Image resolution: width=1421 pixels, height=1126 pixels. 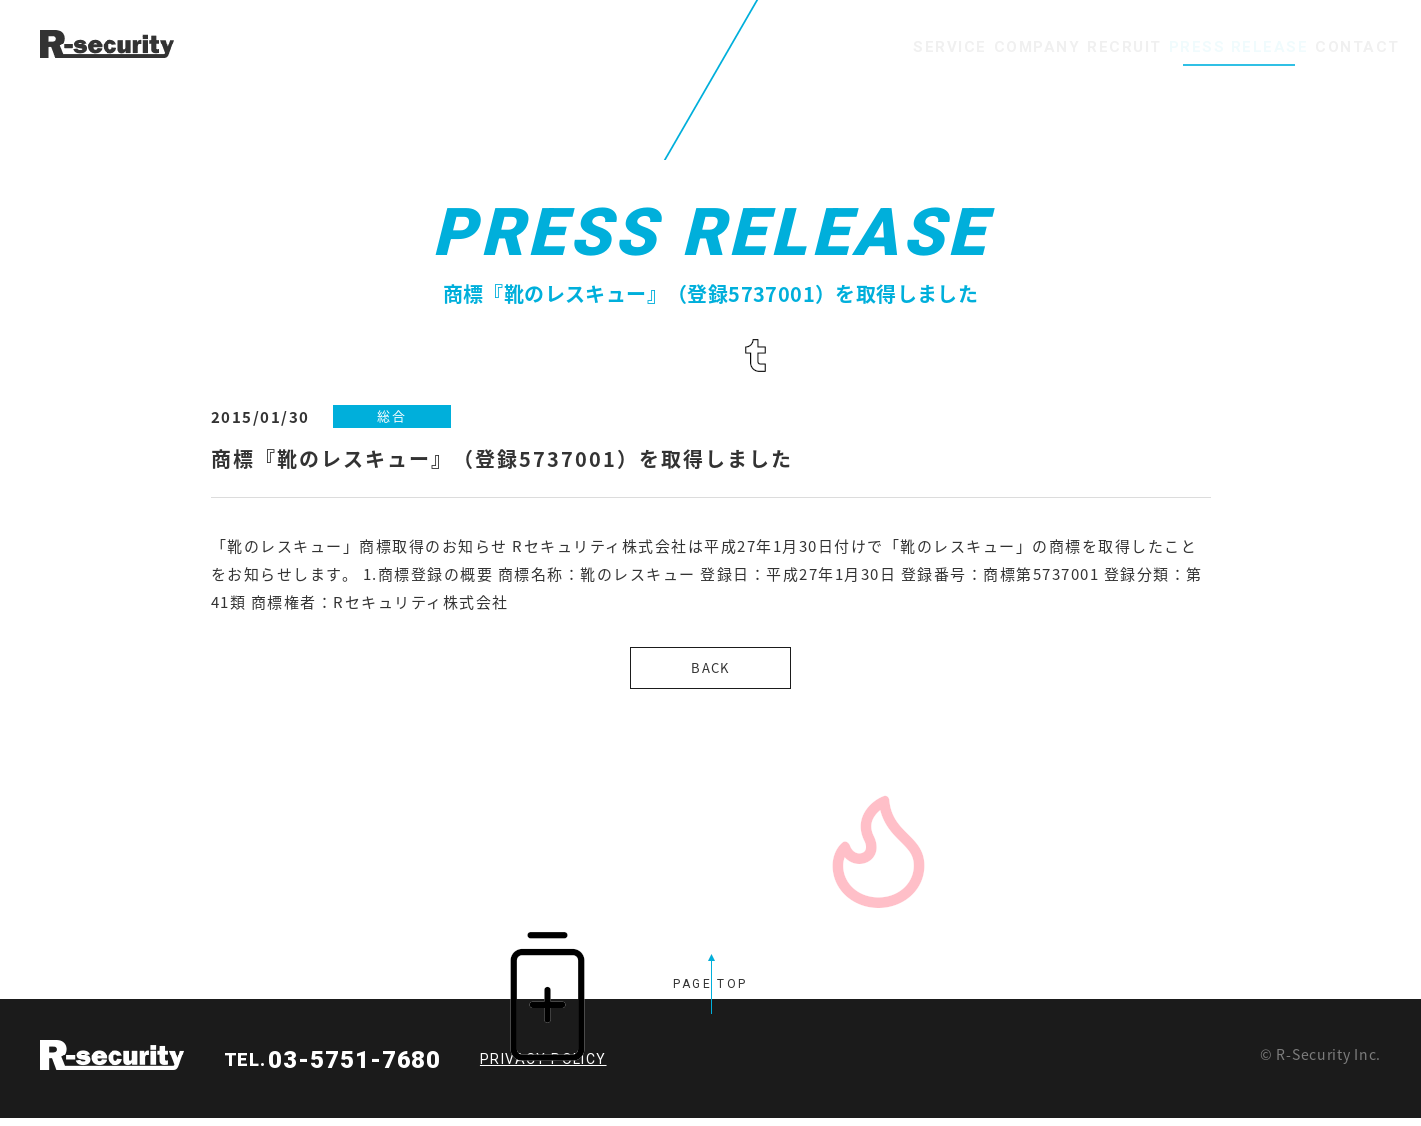 I want to click on add a new battery or power source, so click(x=547, y=998).